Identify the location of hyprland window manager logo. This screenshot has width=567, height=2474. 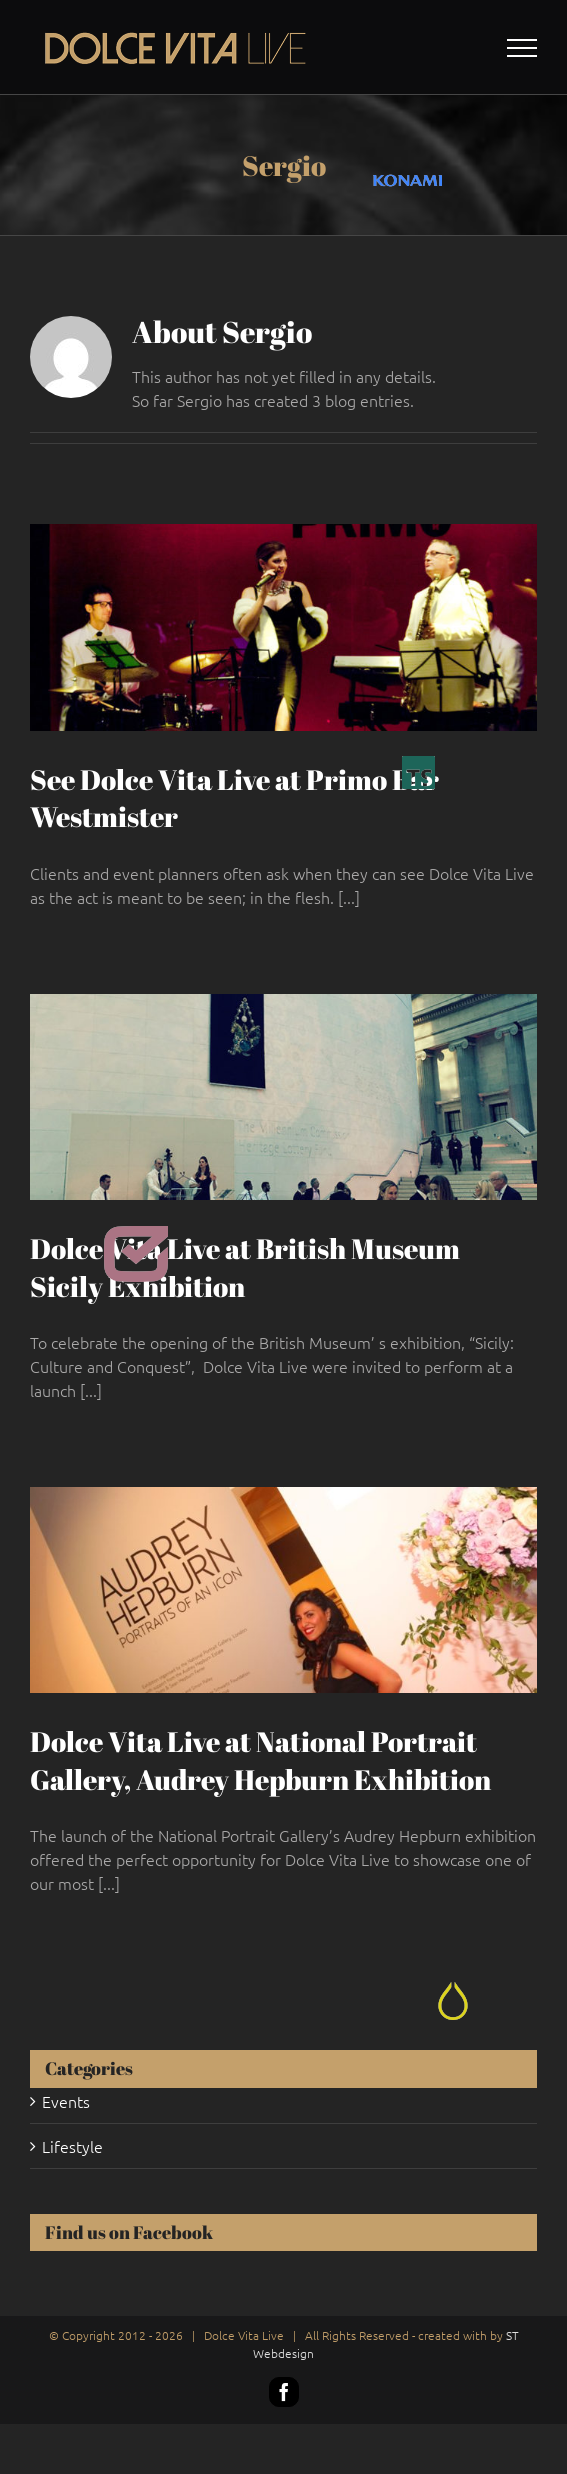
(453, 2001).